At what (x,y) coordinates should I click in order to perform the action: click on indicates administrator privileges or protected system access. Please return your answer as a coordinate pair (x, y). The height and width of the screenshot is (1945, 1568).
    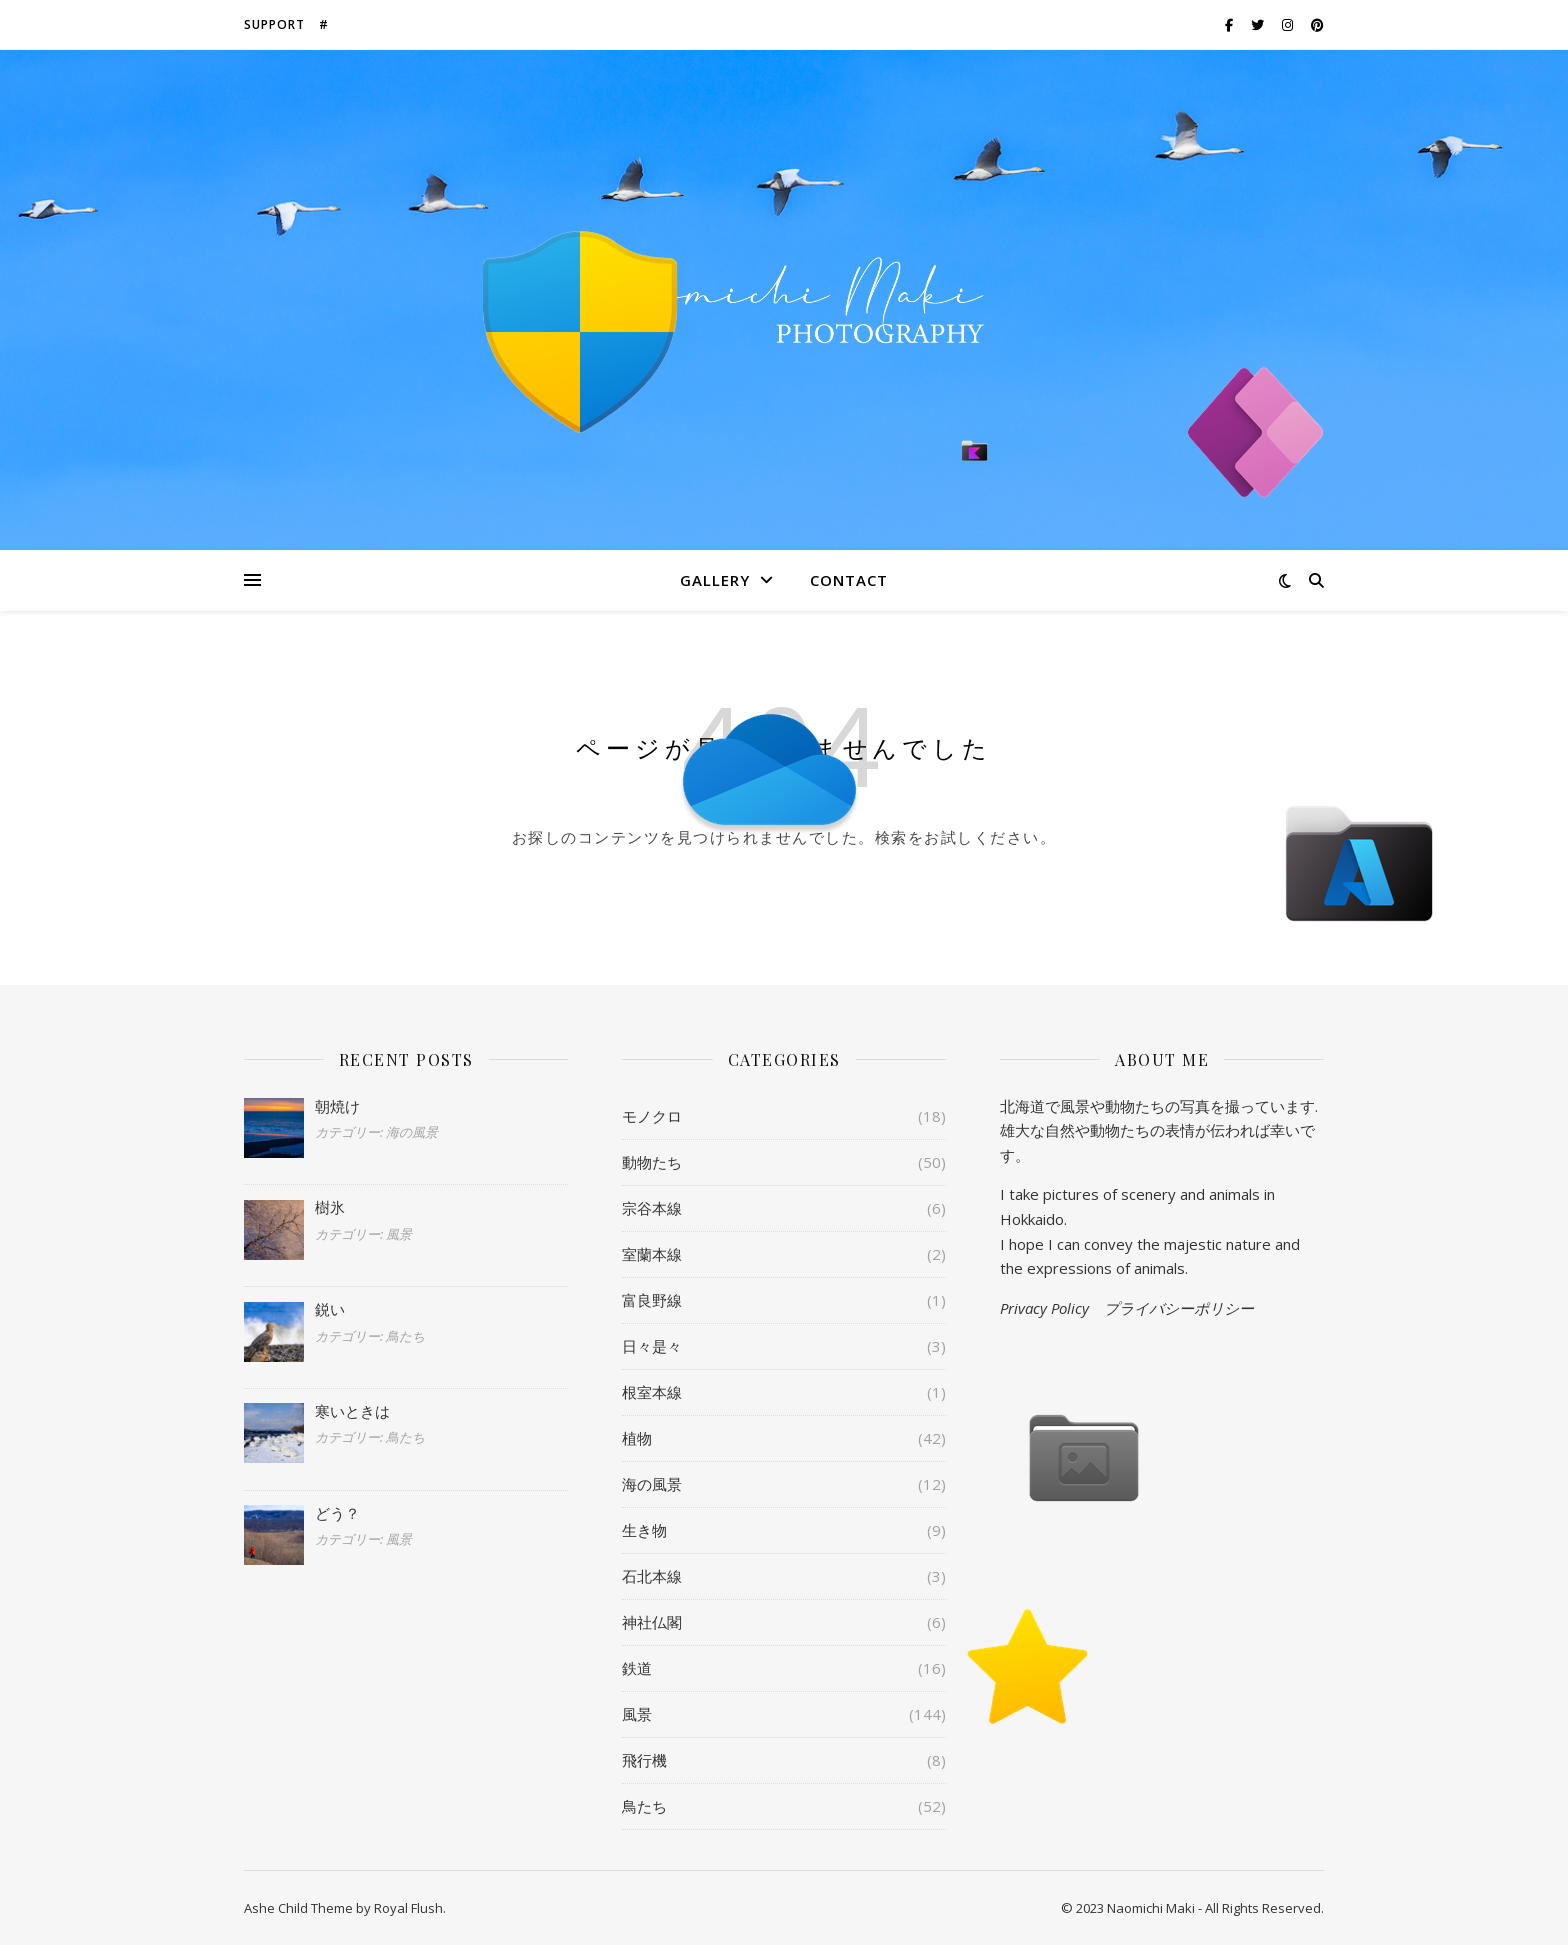
    Looking at the image, I should click on (580, 332).